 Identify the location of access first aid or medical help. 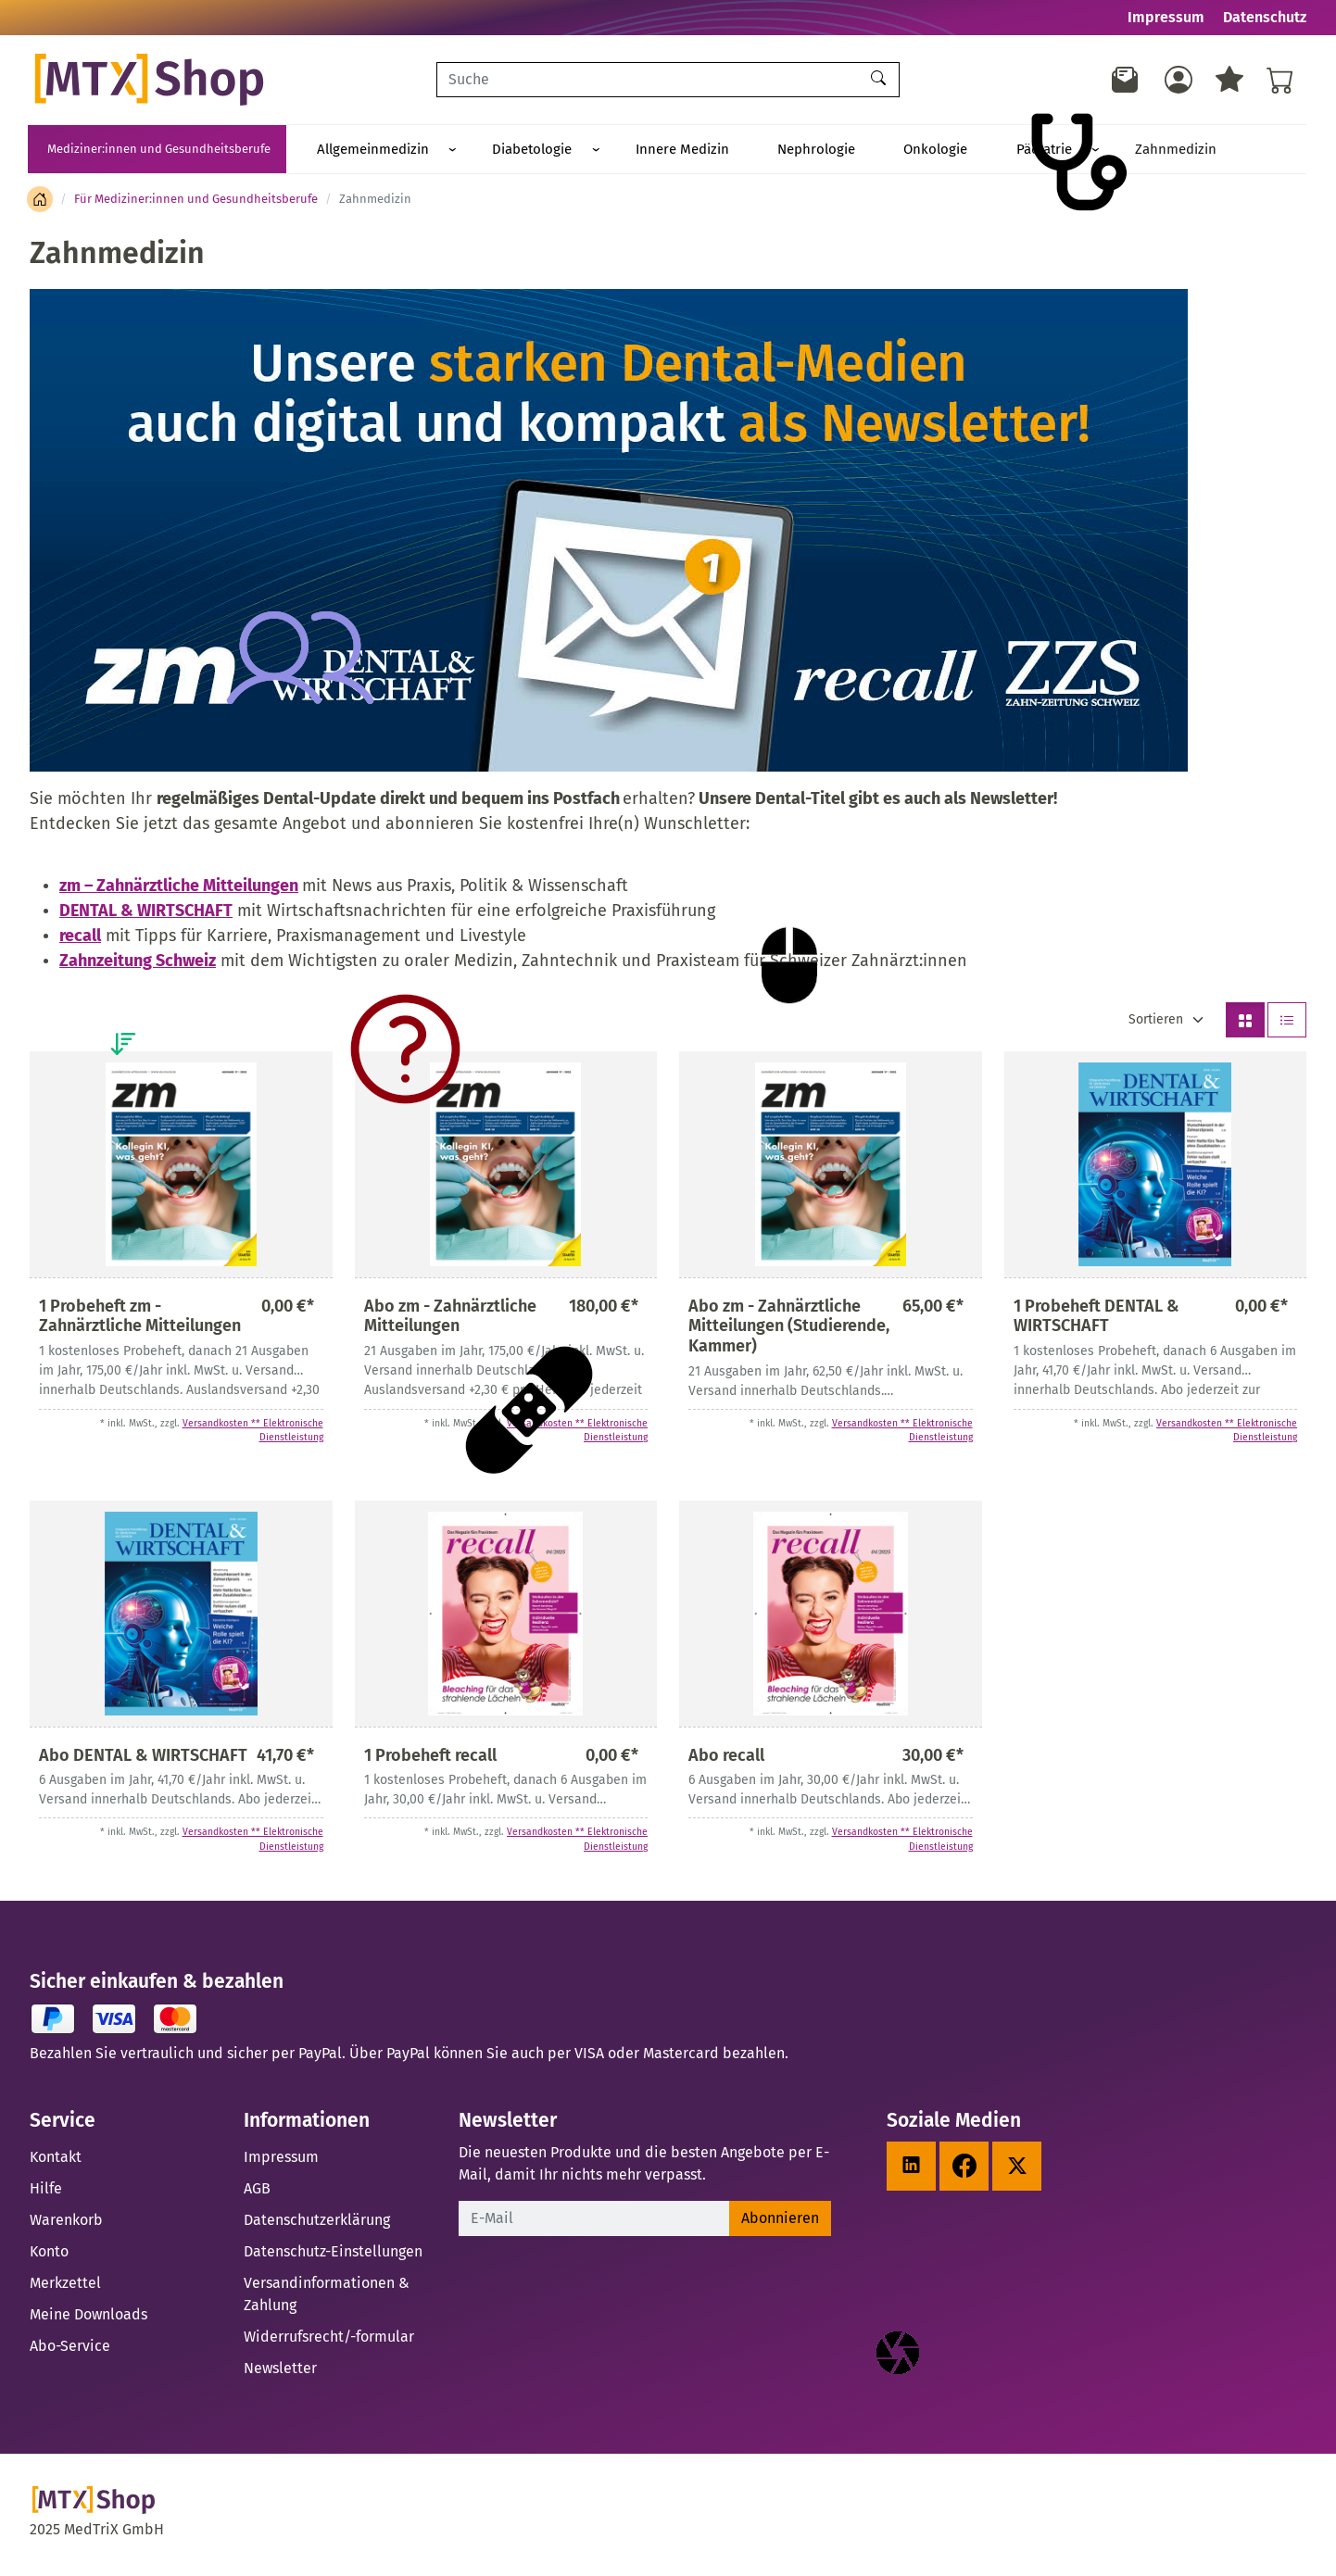
(528, 1410).